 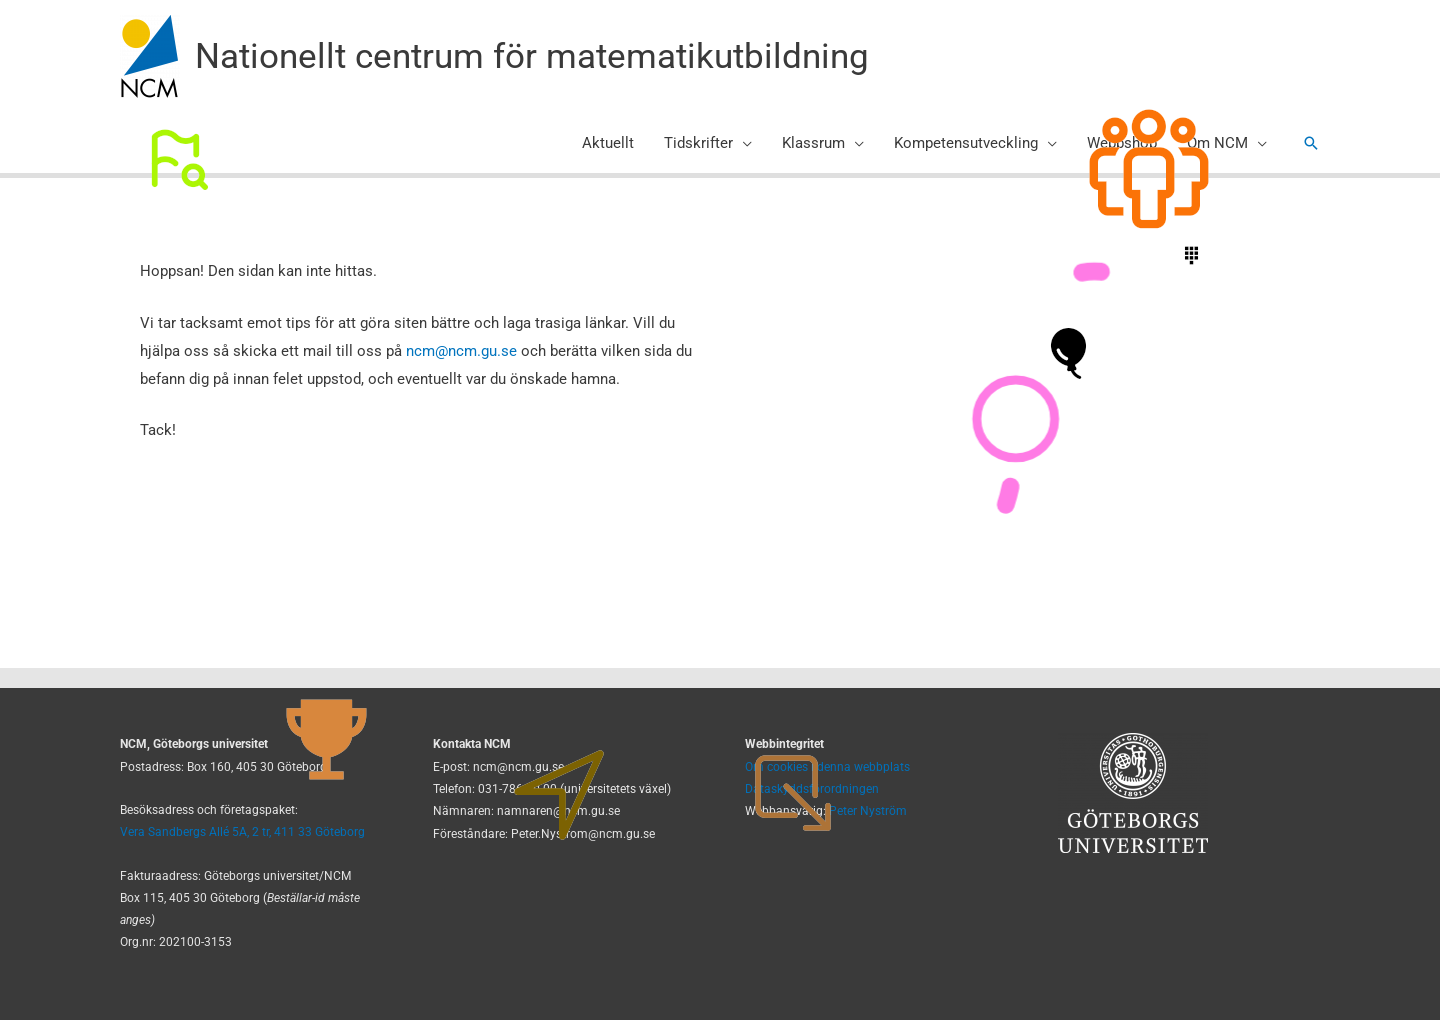 What do you see at coordinates (326, 739) in the screenshot?
I see `view your achievements or awards` at bounding box center [326, 739].